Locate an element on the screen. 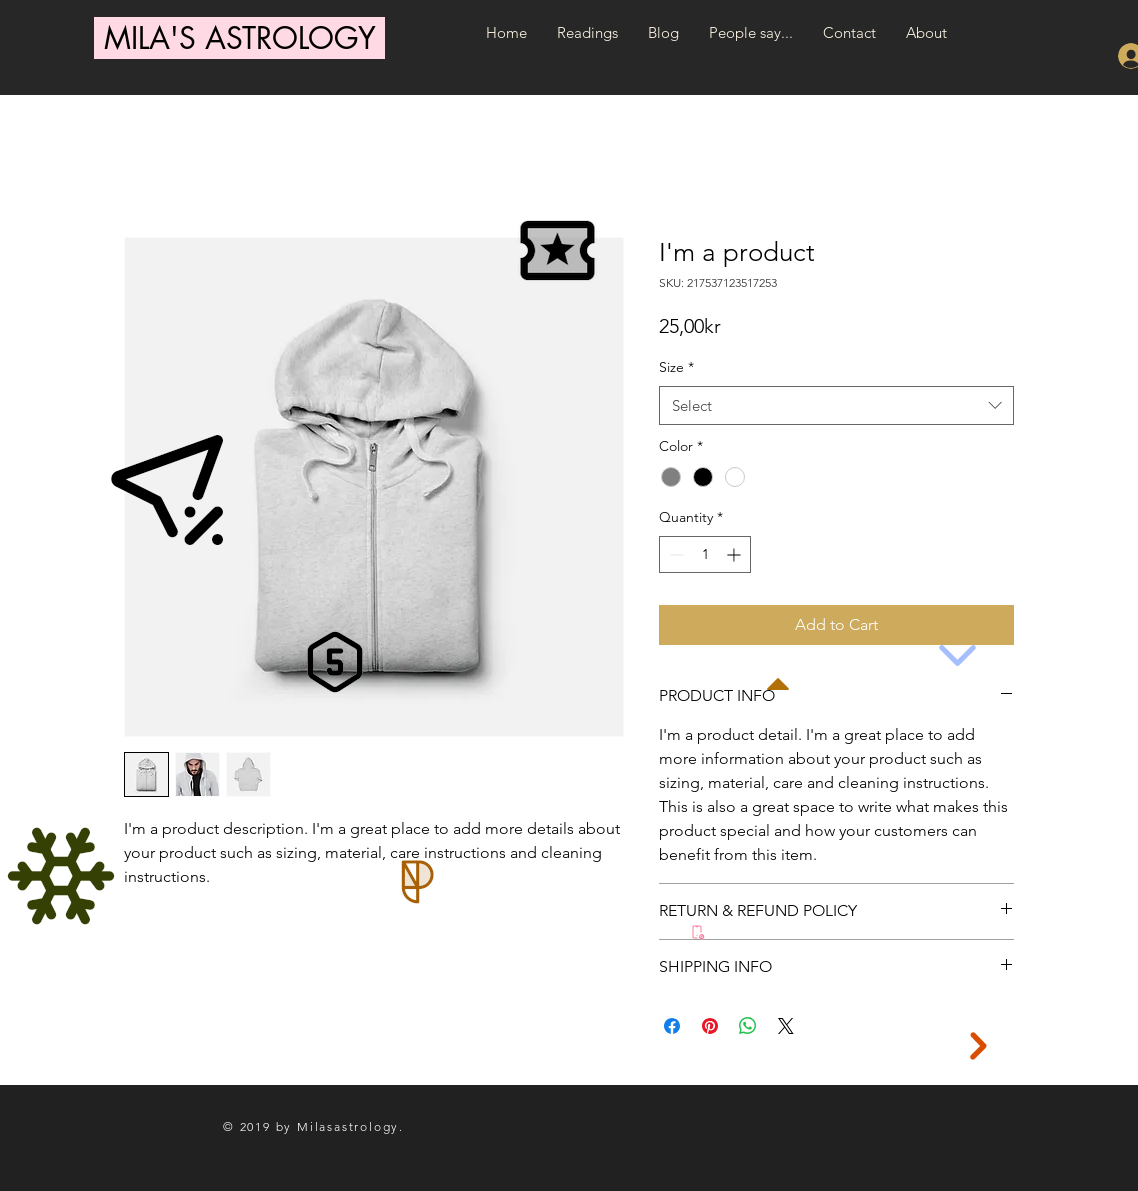 This screenshot has height=1191, width=1138. indicates step 5 in a multi-step process is located at coordinates (335, 662).